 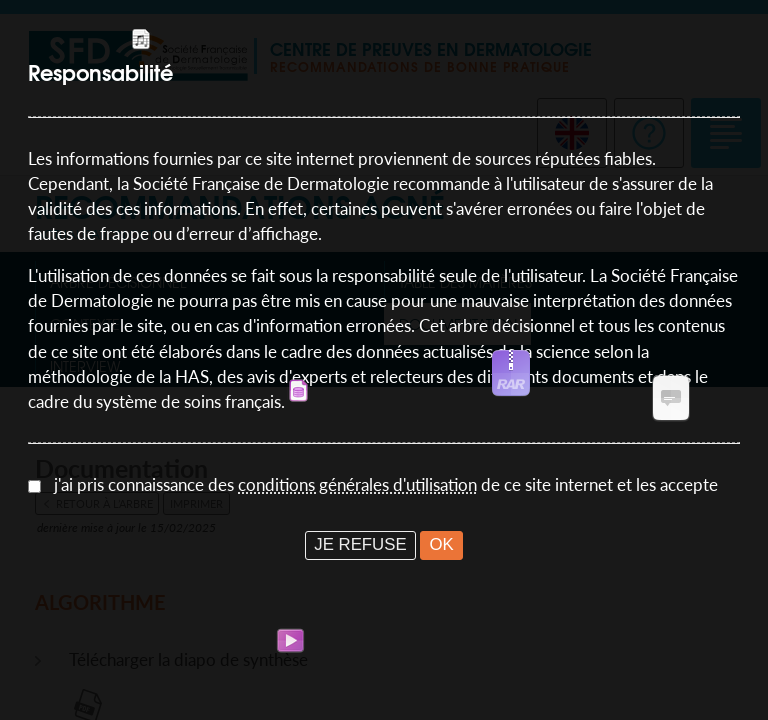 What do you see at coordinates (290, 640) in the screenshot?
I see `open media player application` at bounding box center [290, 640].